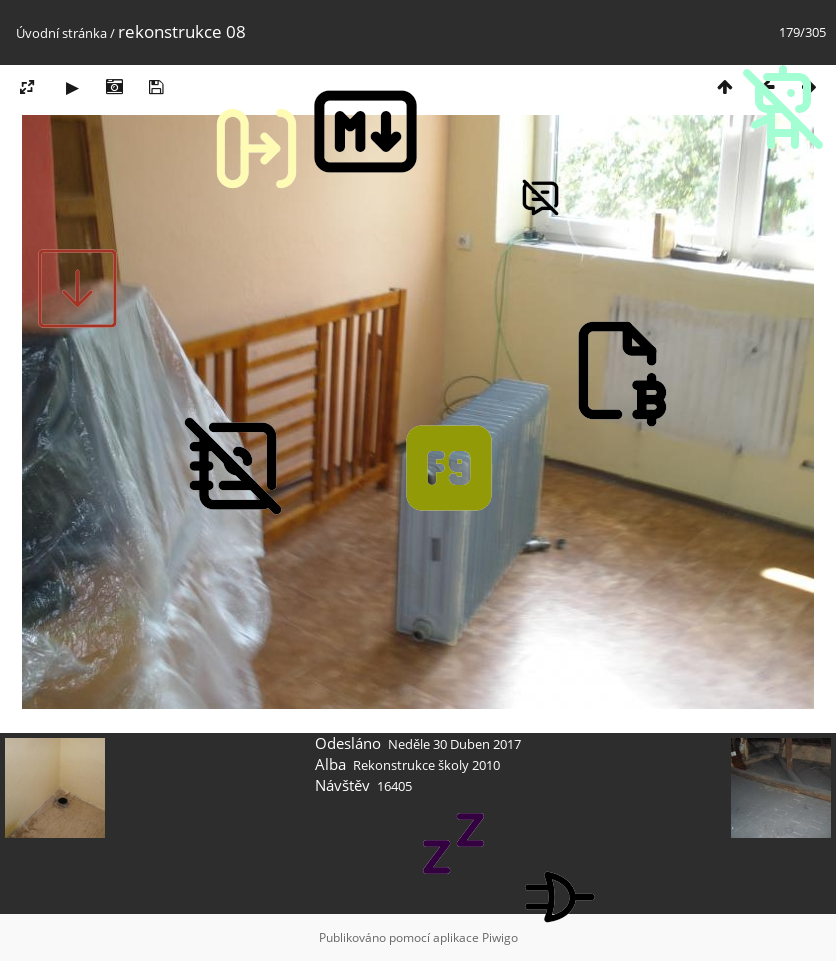 The image size is (836, 961). Describe the element at coordinates (560, 897) in the screenshot. I see `logic OR gate symbol for circuit diagrams` at that location.